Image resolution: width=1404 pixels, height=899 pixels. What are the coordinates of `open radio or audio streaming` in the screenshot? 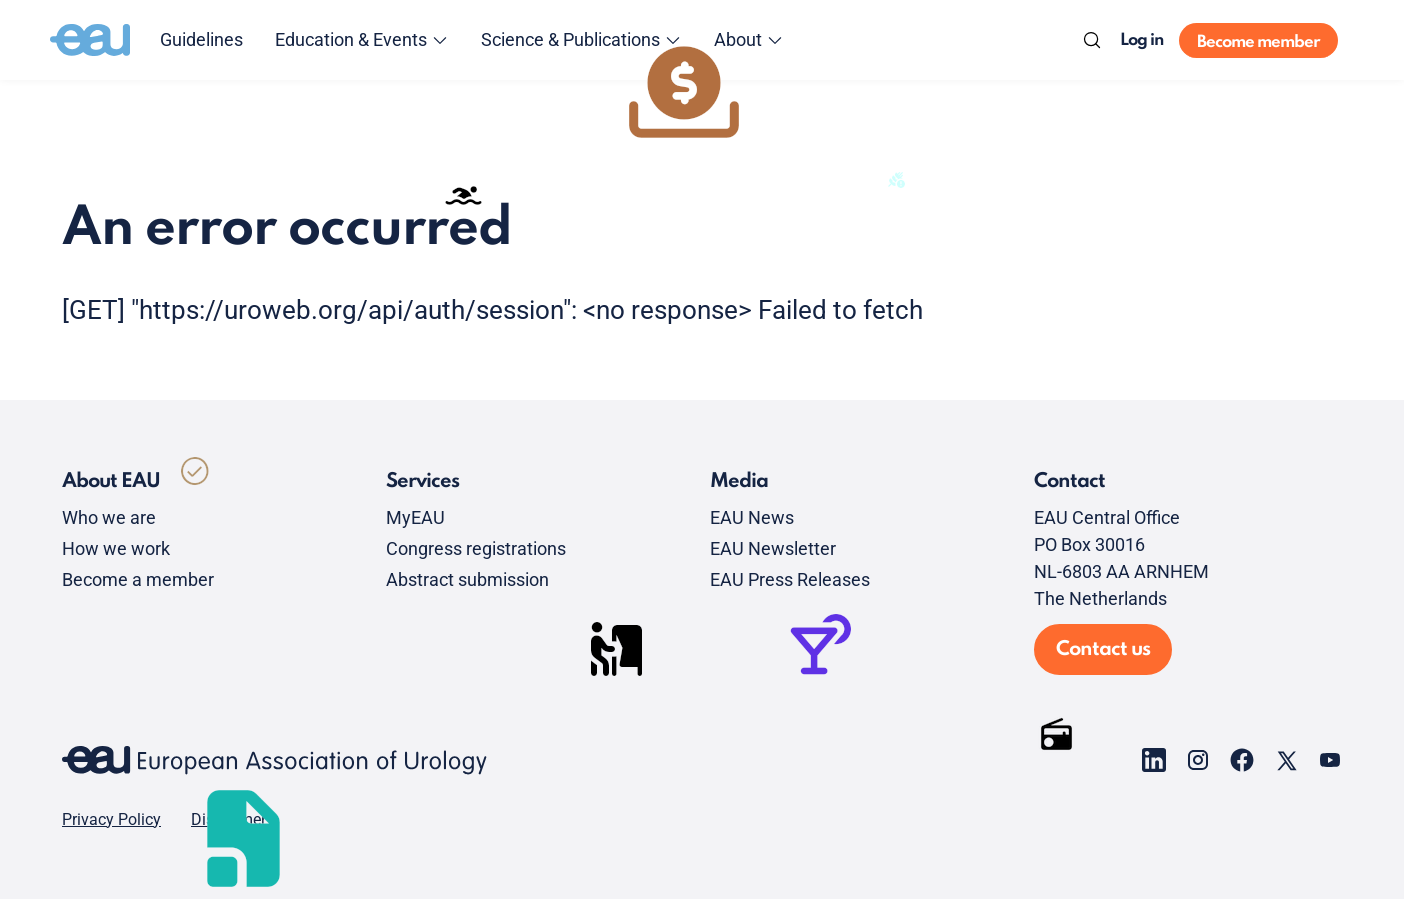 It's located at (1056, 734).